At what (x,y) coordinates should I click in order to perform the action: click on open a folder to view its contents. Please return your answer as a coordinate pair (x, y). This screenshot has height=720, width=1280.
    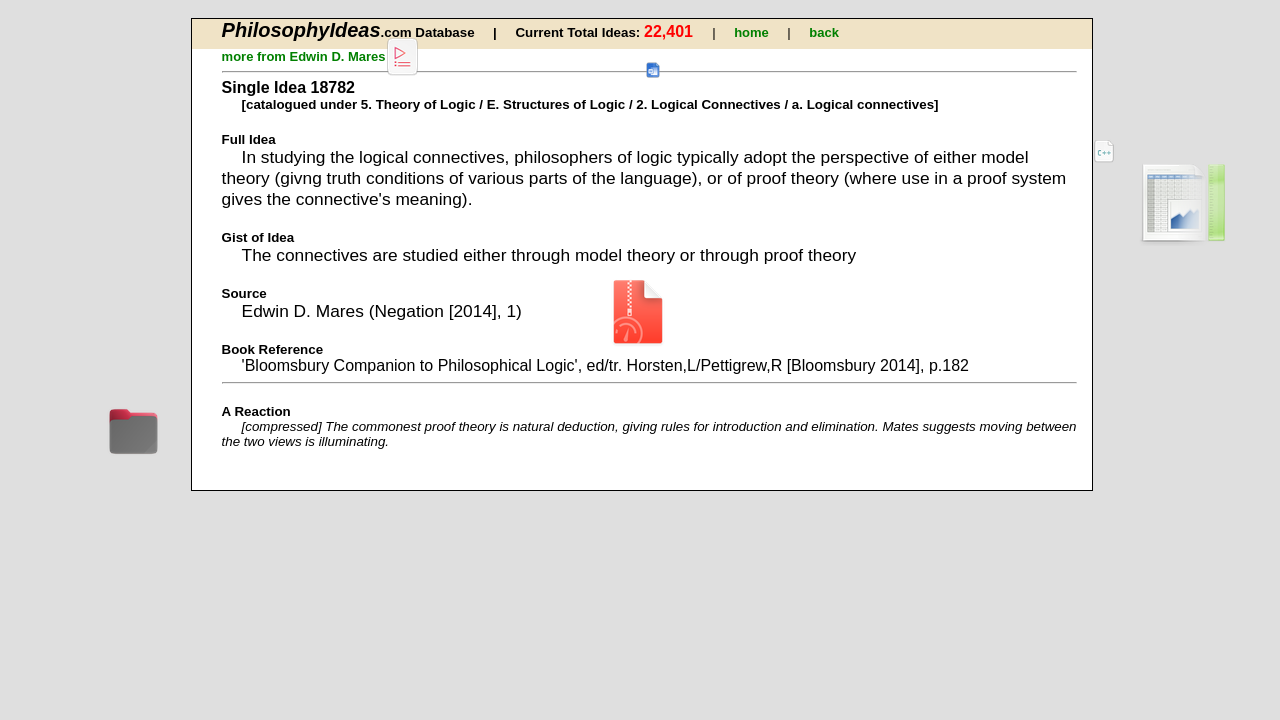
    Looking at the image, I should click on (133, 431).